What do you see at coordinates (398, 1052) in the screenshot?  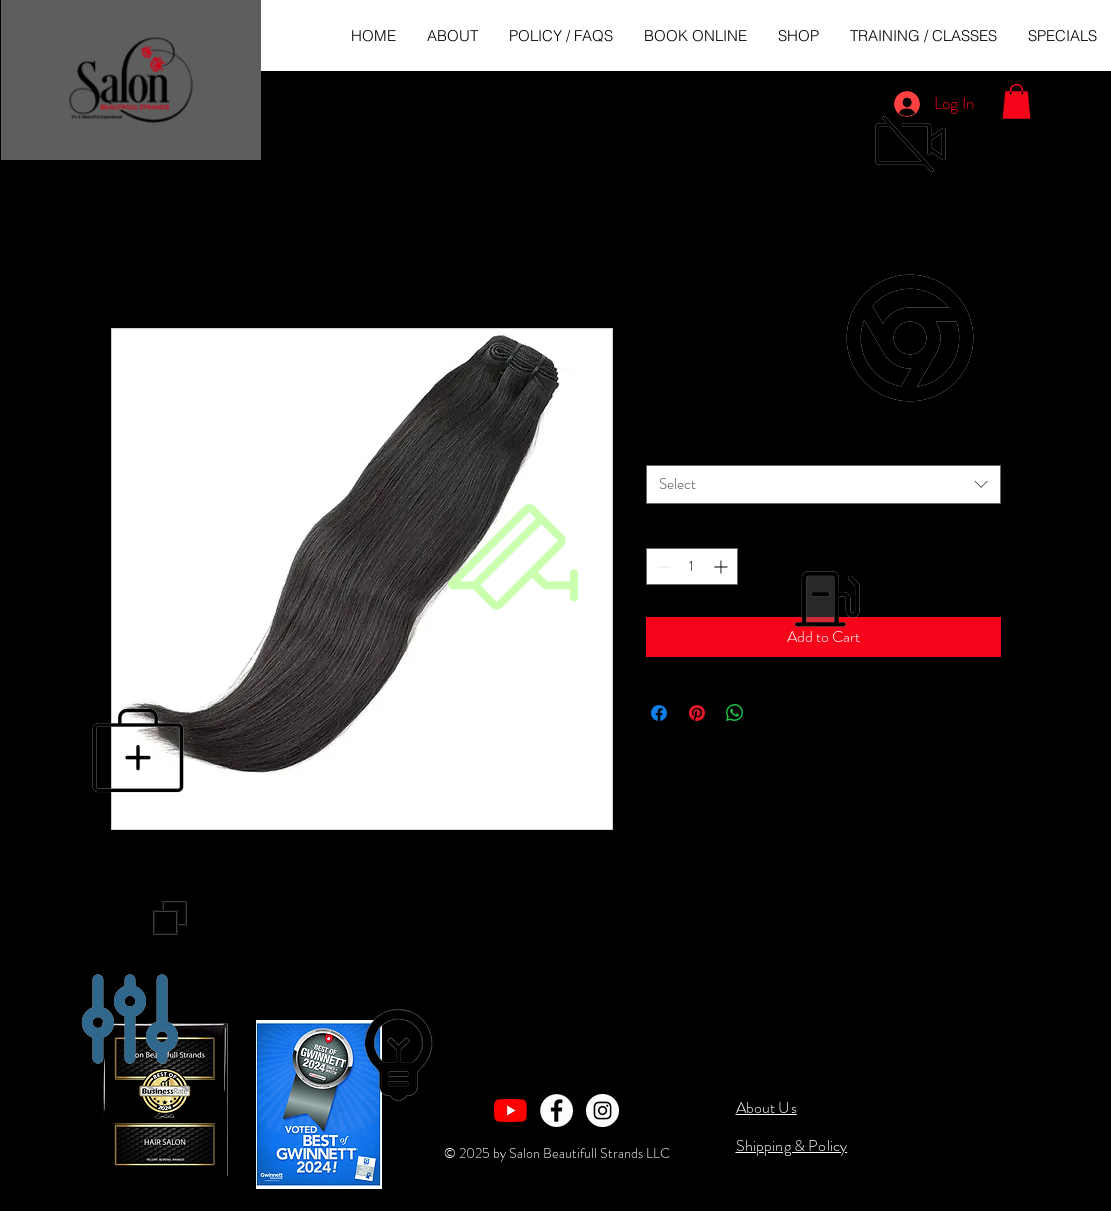 I see `view tips or suggestions` at bounding box center [398, 1052].